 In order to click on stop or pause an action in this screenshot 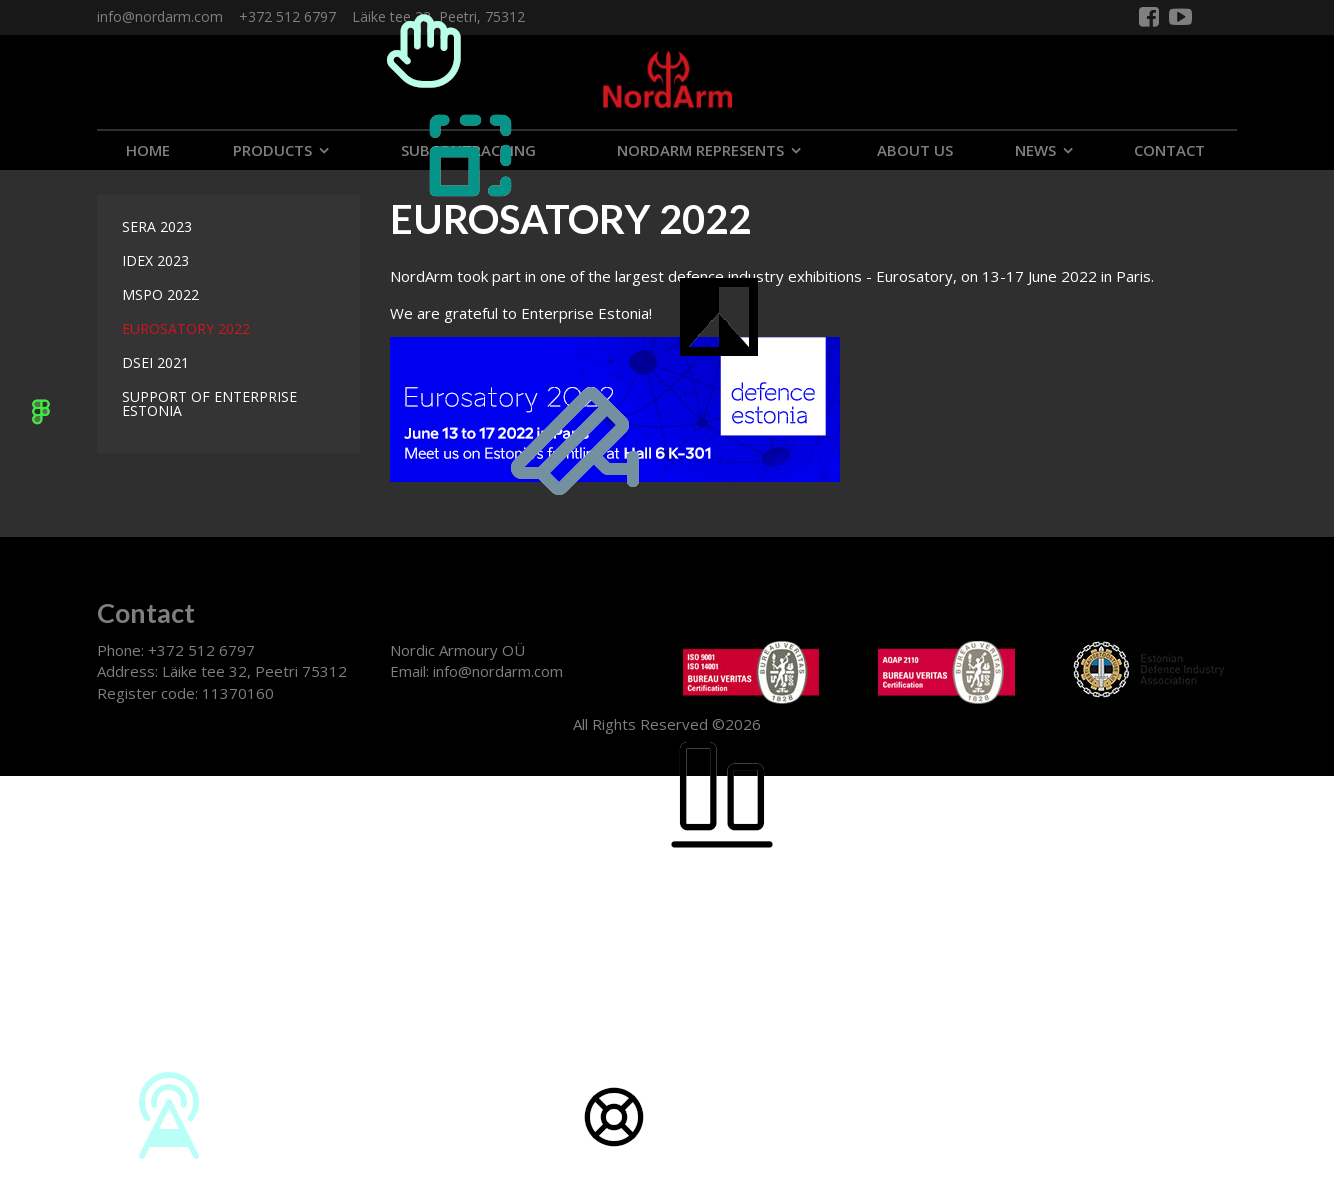, I will do `click(424, 51)`.